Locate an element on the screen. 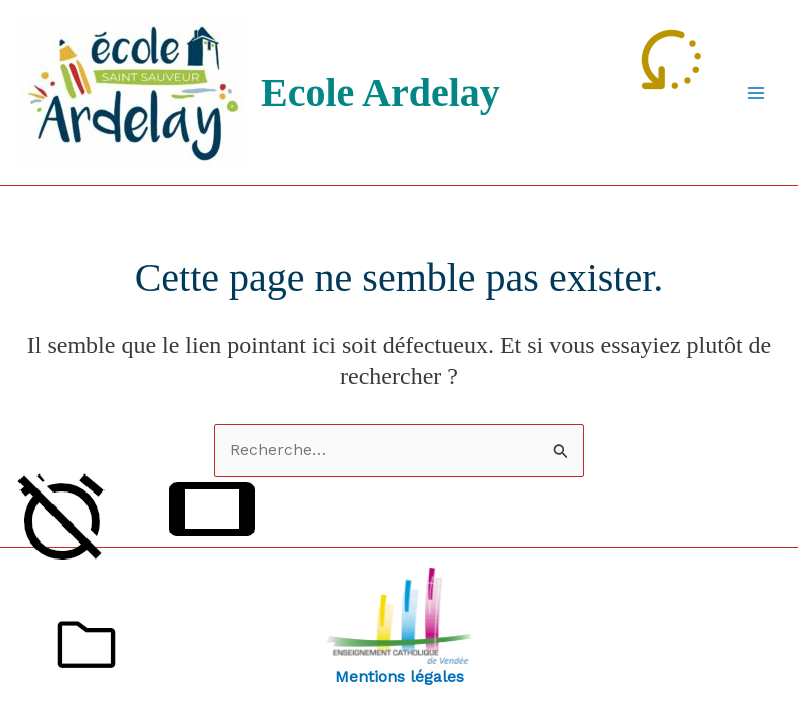  disable or turn off alarm is located at coordinates (62, 517).